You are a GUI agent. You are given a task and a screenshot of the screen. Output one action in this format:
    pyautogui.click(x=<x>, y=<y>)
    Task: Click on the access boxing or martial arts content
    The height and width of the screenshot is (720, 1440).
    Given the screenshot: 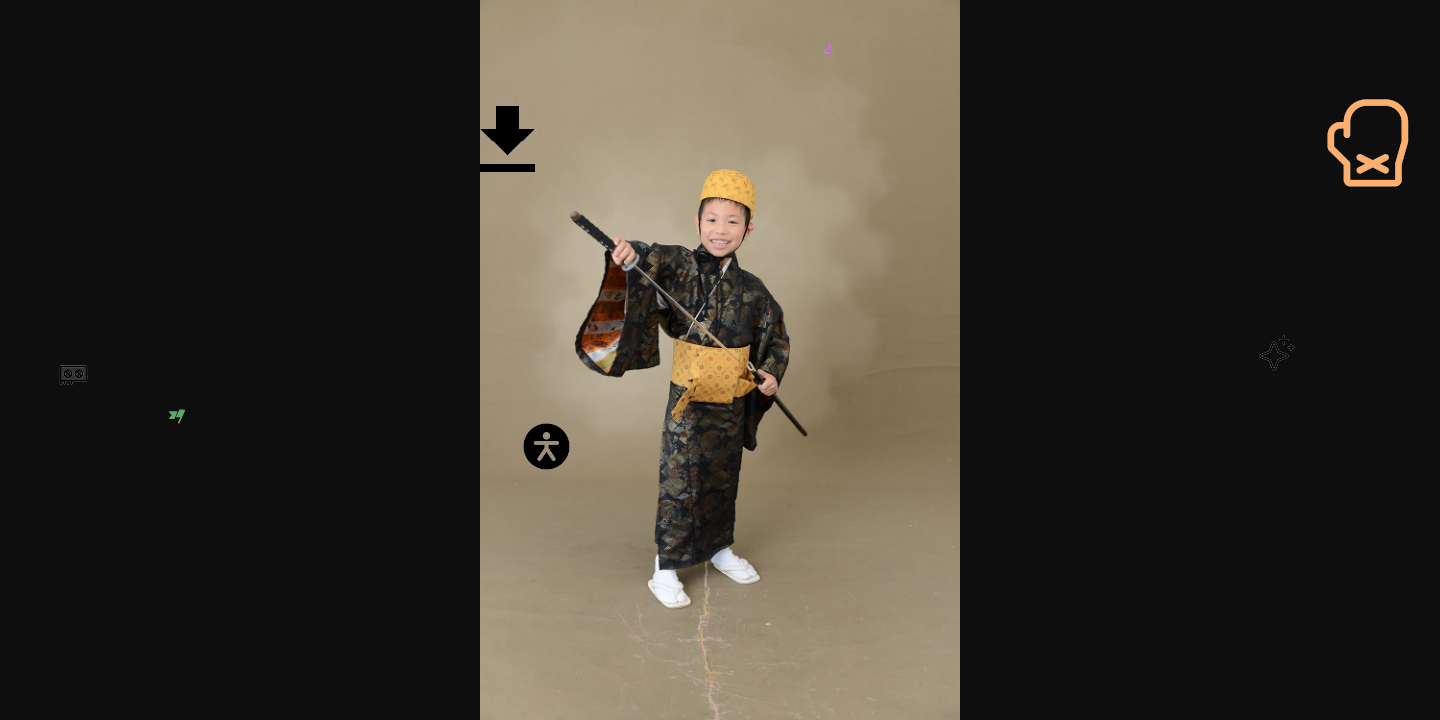 What is the action you would take?
    pyautogui.click(x=1369, y=144)
    